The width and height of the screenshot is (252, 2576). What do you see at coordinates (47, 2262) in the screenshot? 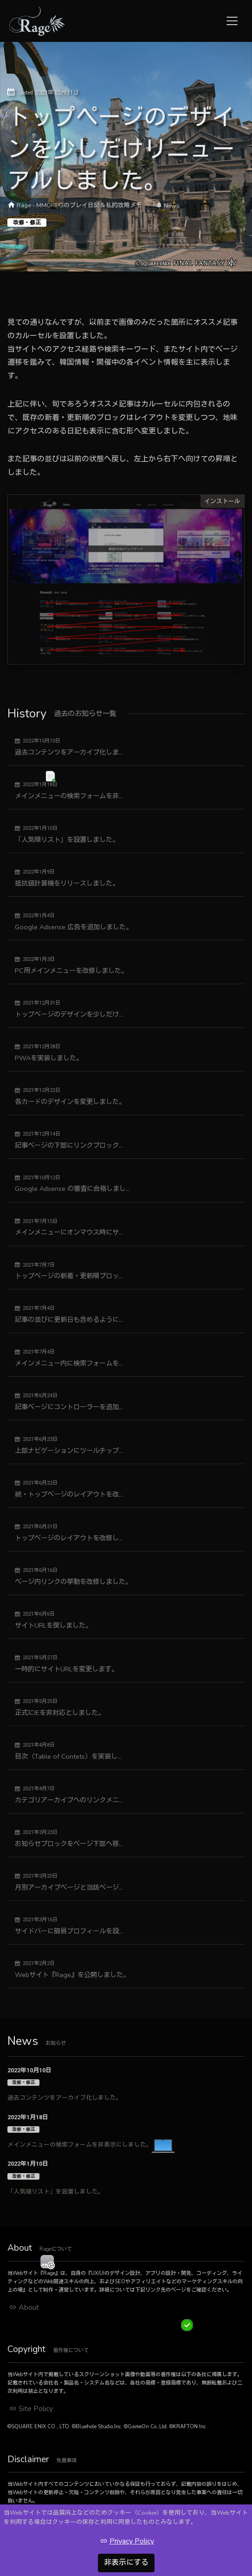
I see `configure xfce panel layout and profiles` at bounding box center [47, 2262].